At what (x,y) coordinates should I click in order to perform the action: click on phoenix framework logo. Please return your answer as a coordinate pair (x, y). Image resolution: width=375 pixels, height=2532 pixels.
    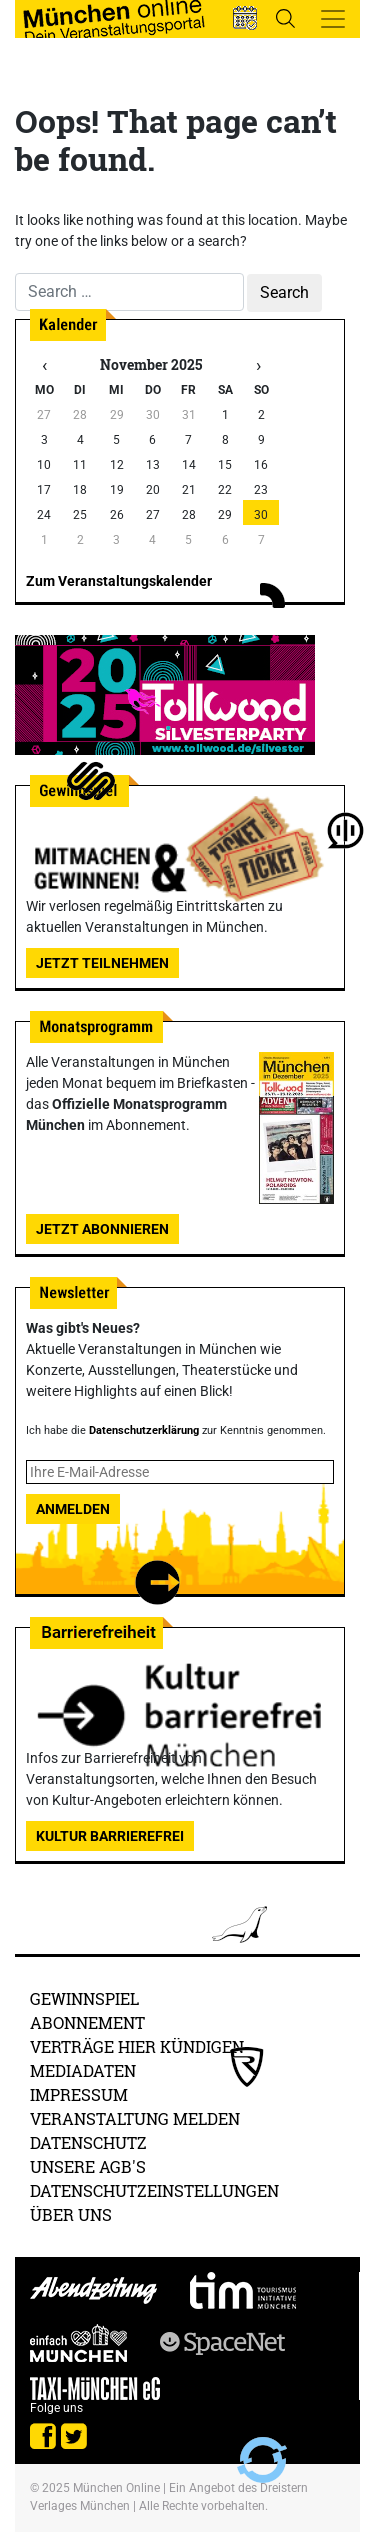
    Looking at the image, I should click on (142, 701).